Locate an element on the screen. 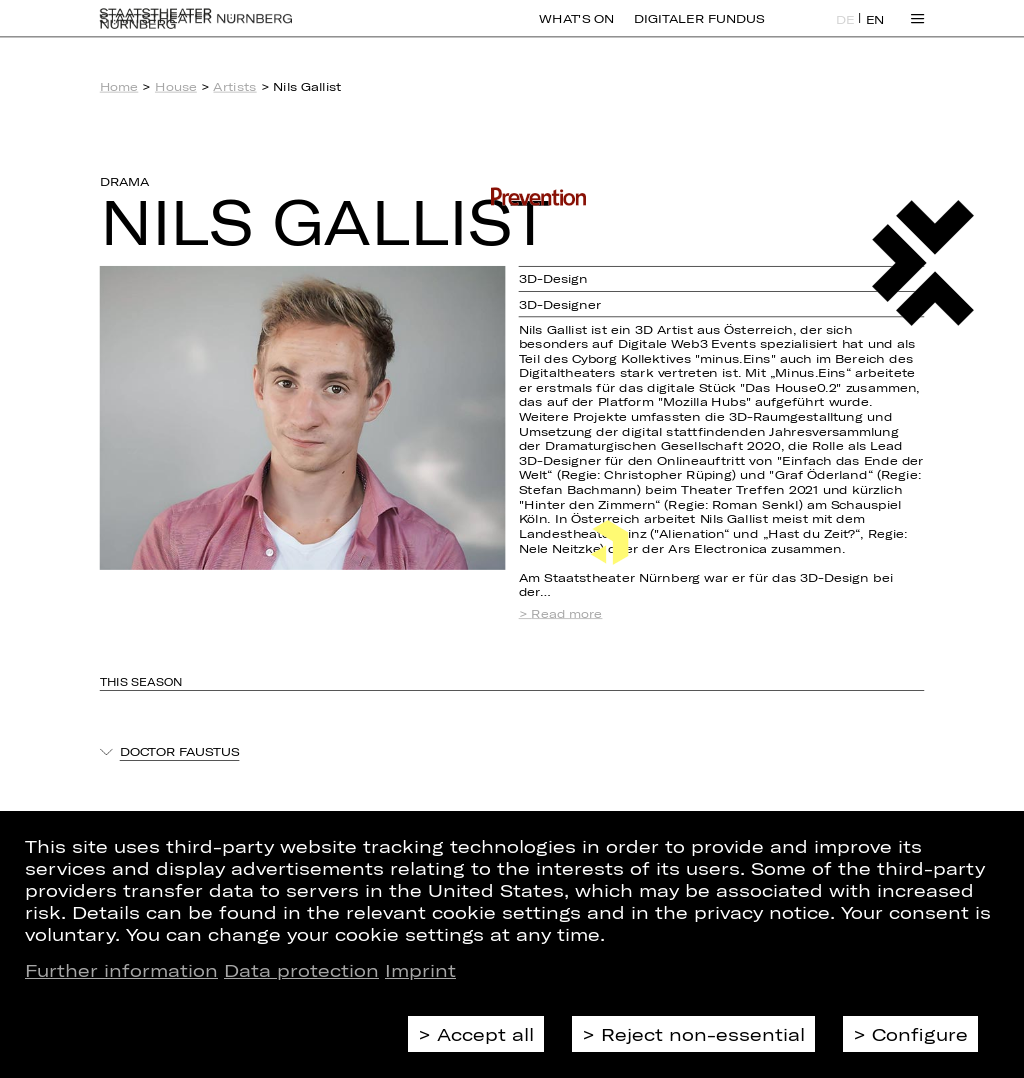 This screenshot has height=1078, width=1024. payload cms logo is located at coordinates (609, 542).